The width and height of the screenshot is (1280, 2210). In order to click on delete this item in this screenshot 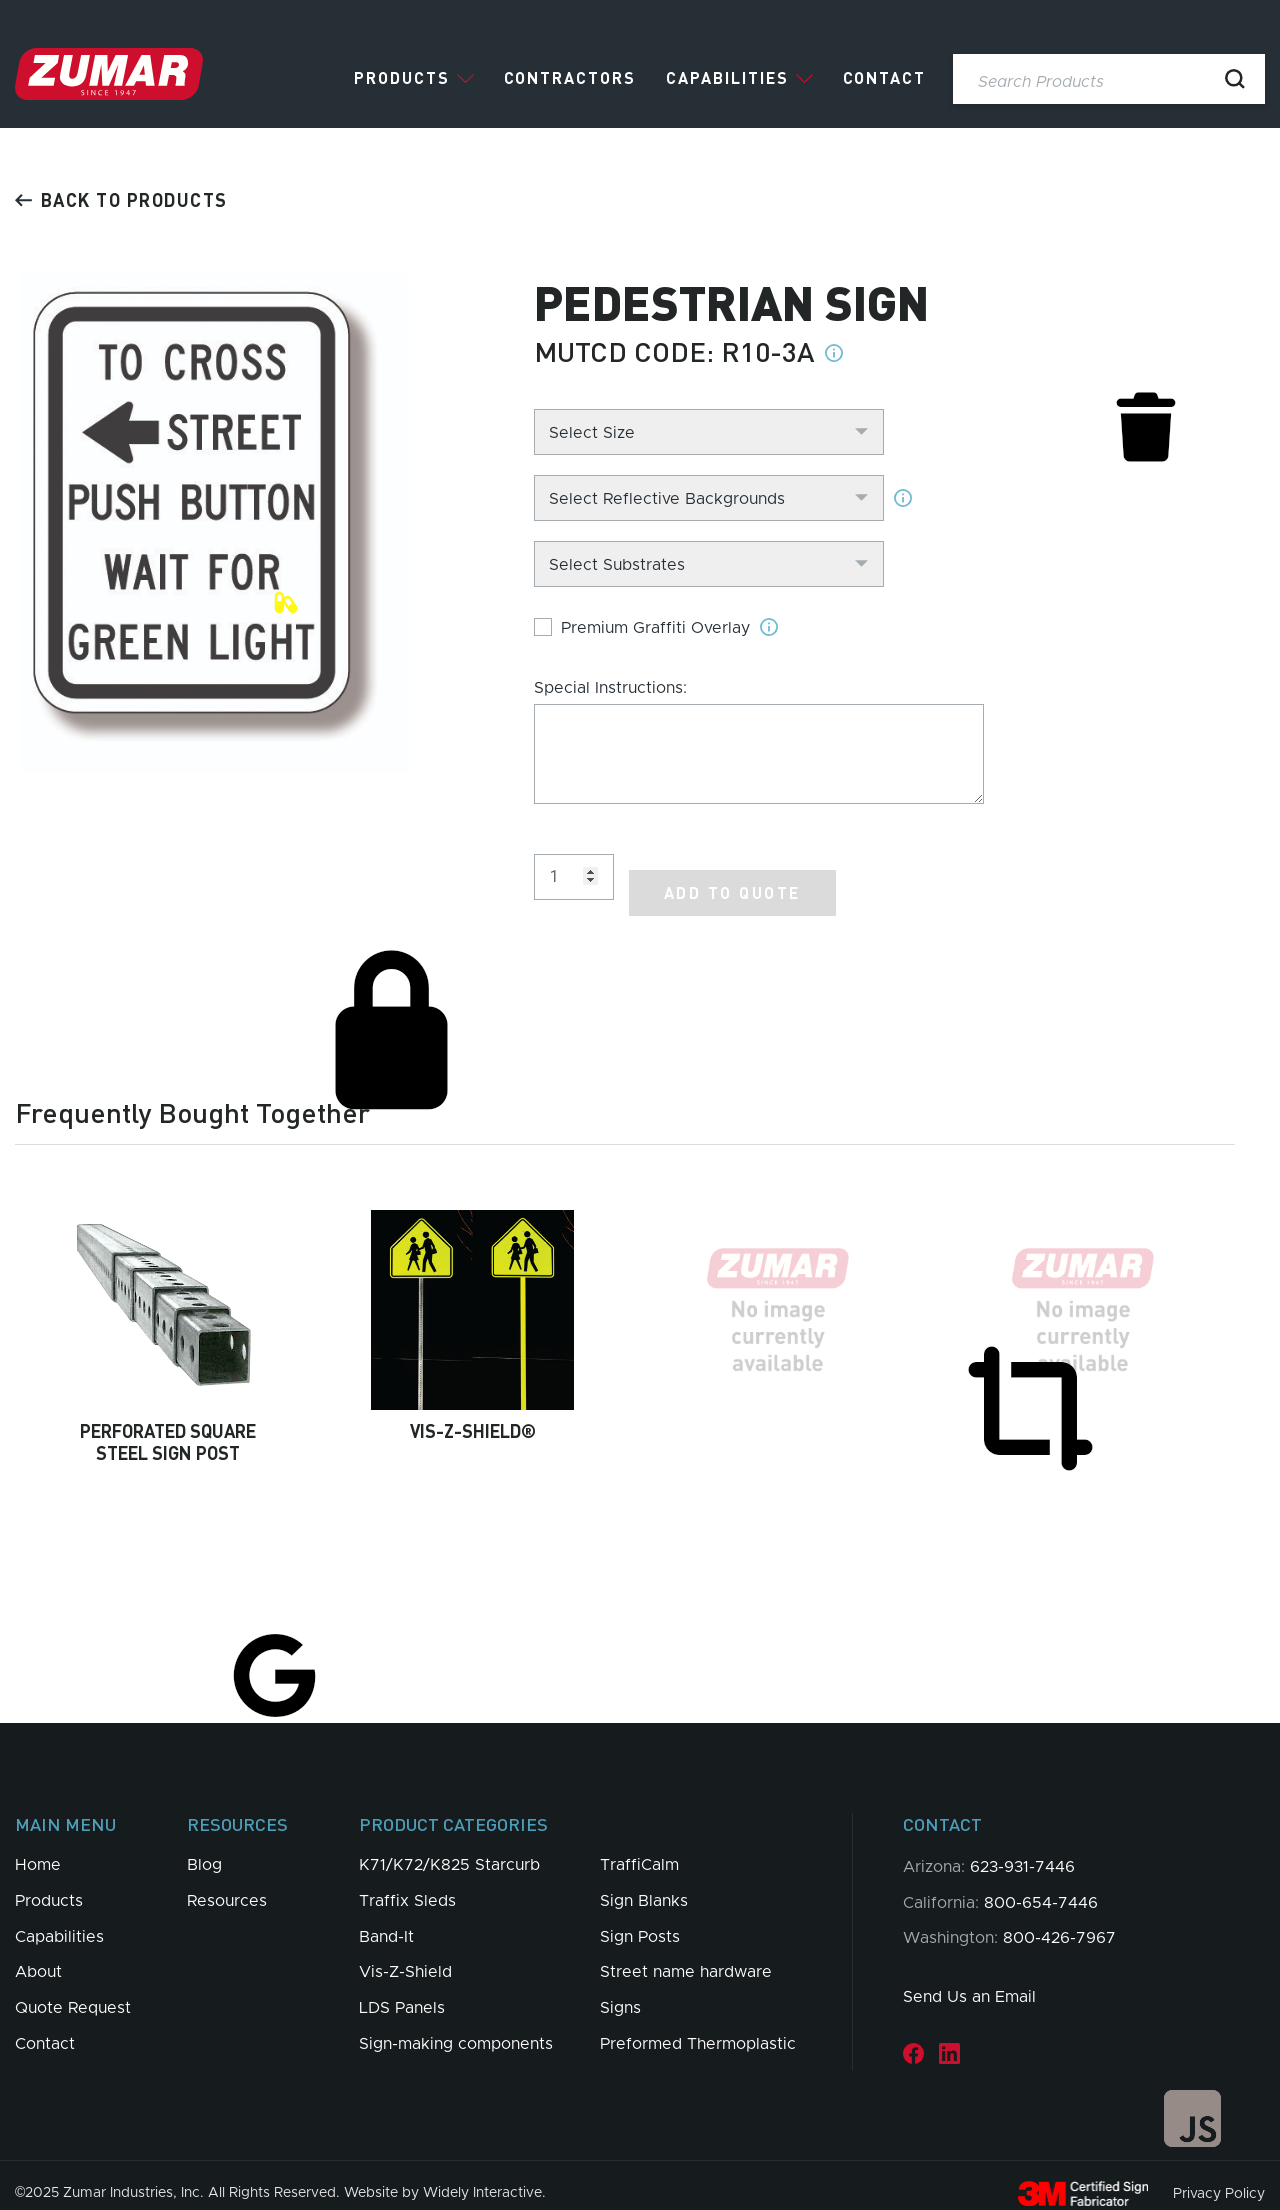, I will do `click(1146, 428)`.